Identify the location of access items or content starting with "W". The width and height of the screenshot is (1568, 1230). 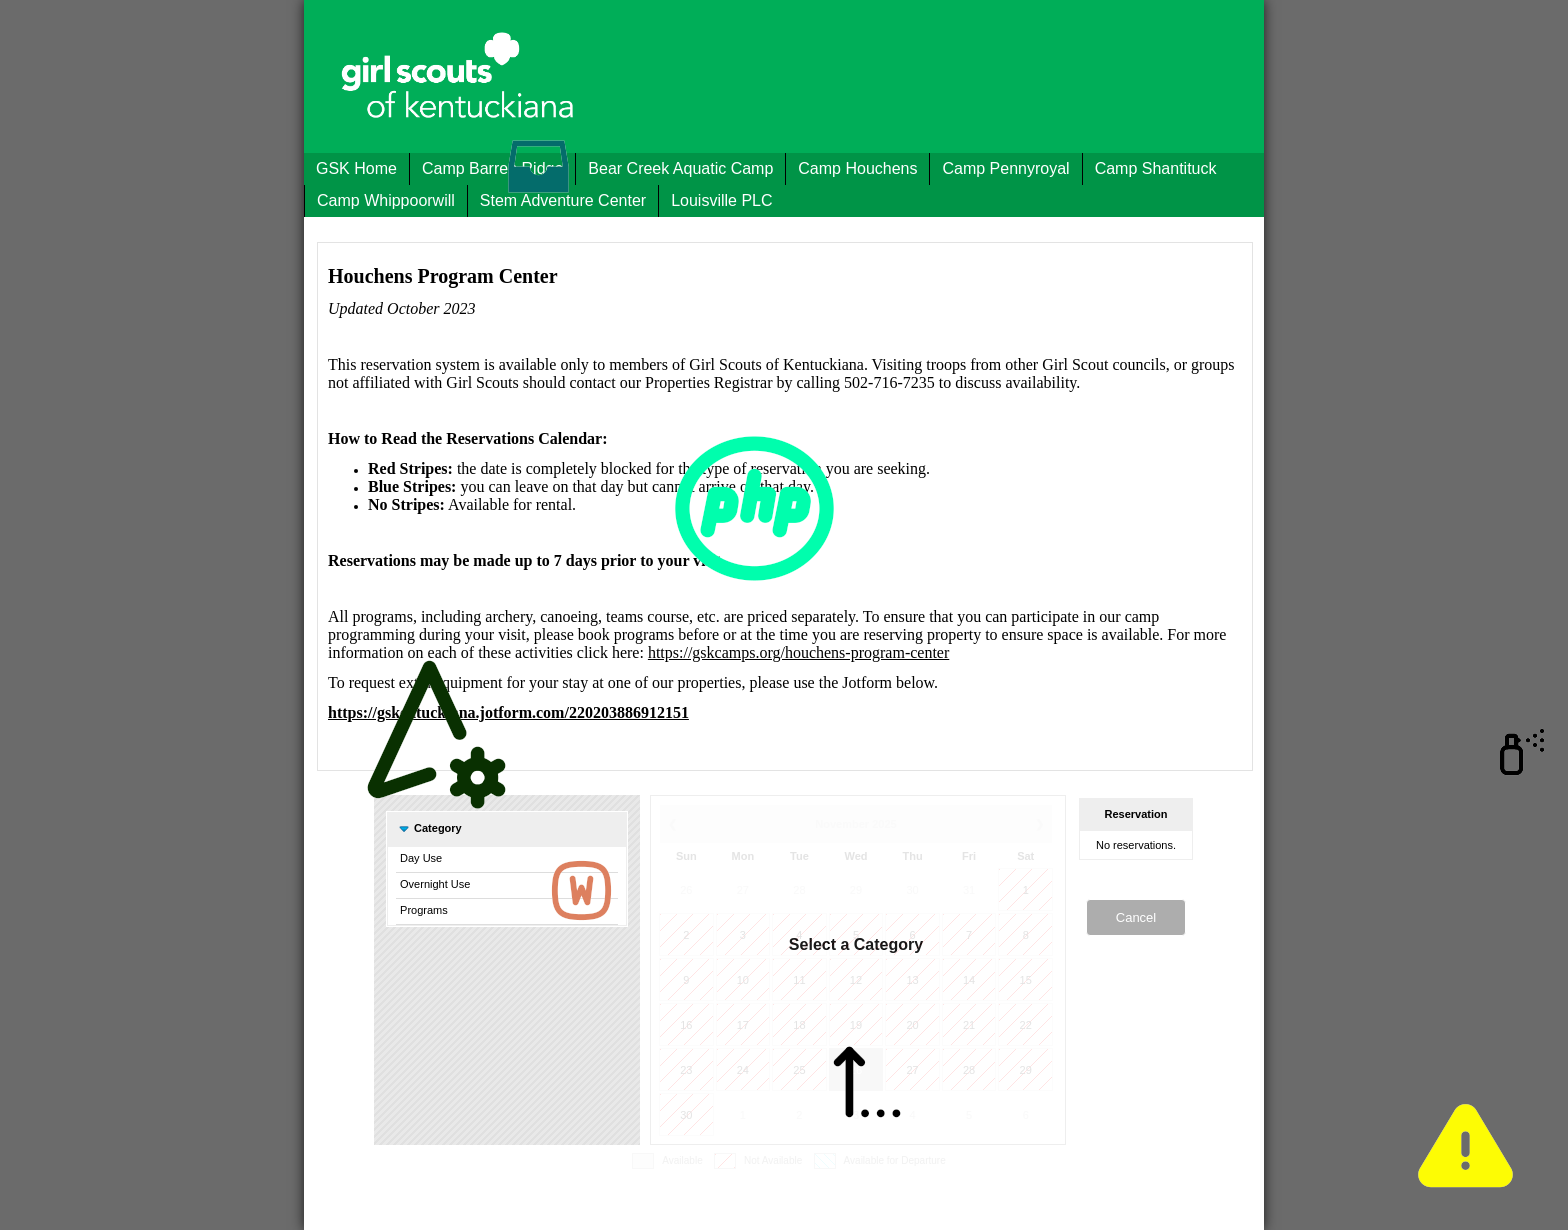
(581, 890).